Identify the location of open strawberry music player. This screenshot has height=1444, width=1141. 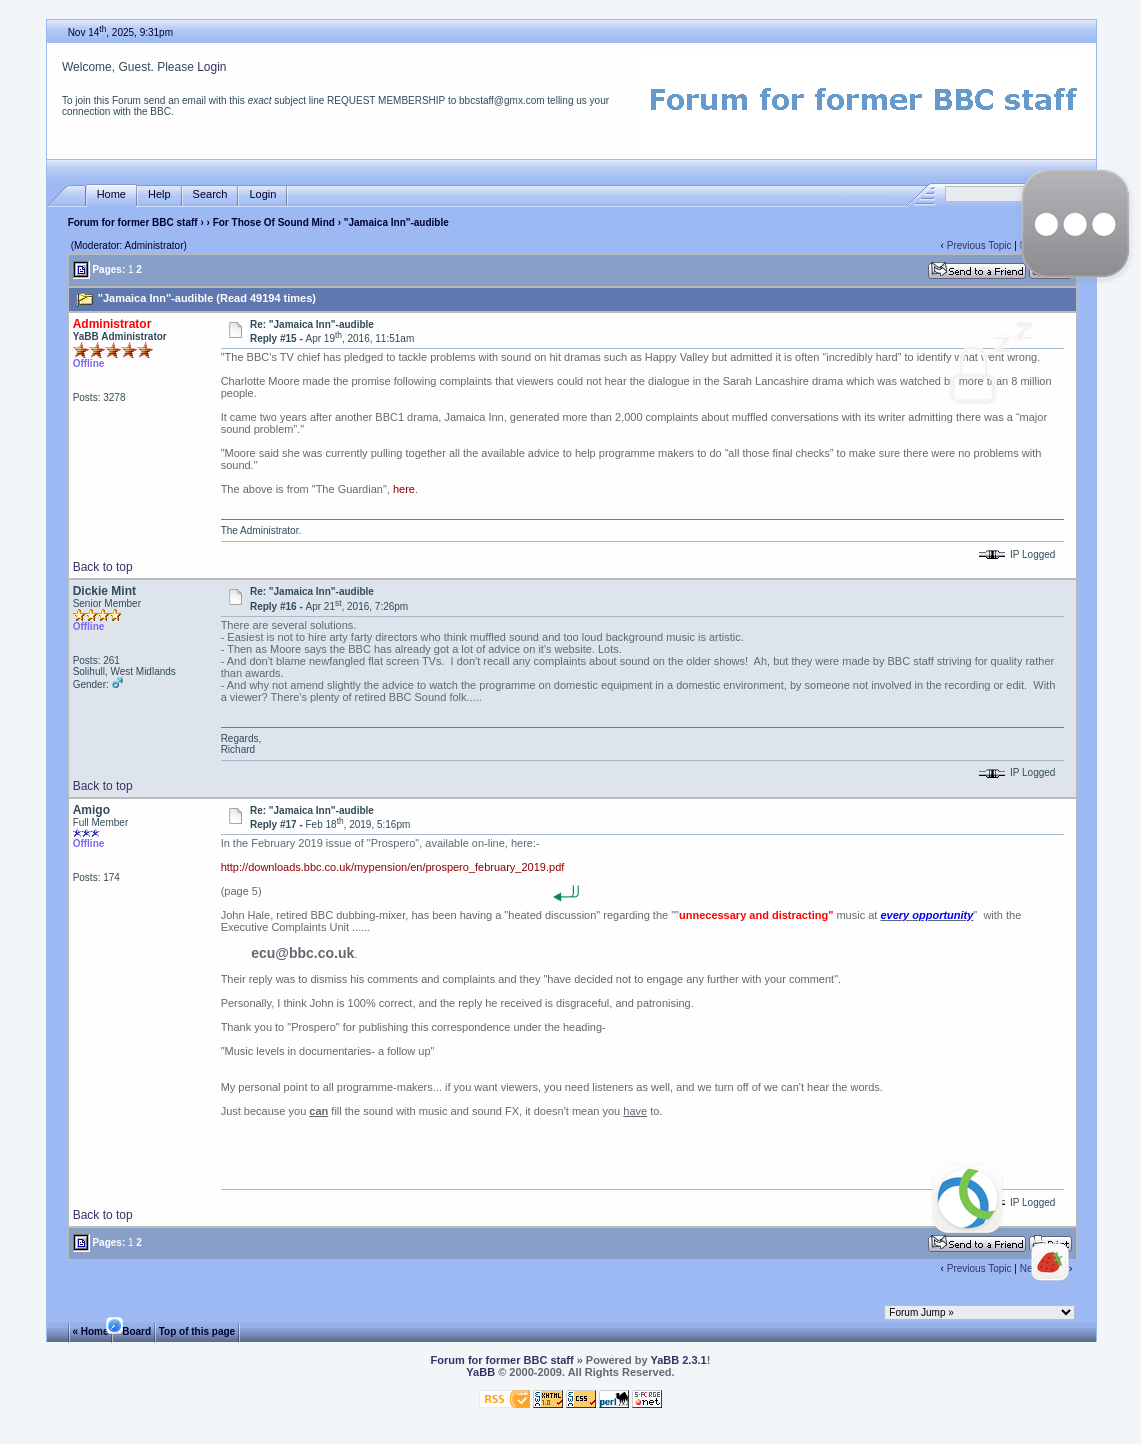
(1050, 1262).